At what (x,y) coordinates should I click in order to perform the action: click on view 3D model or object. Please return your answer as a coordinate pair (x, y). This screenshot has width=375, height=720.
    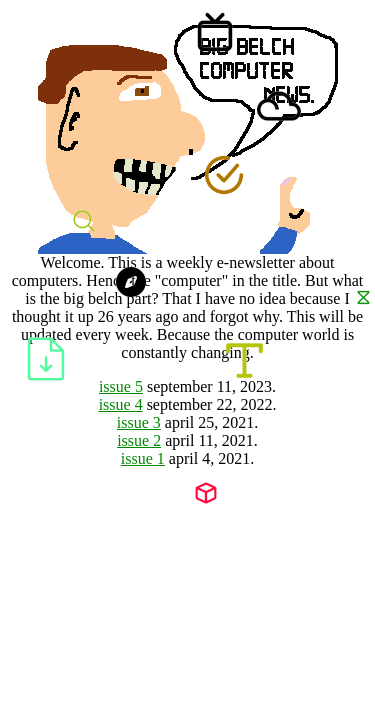
    Looking at the image, I should click on (206, 493).